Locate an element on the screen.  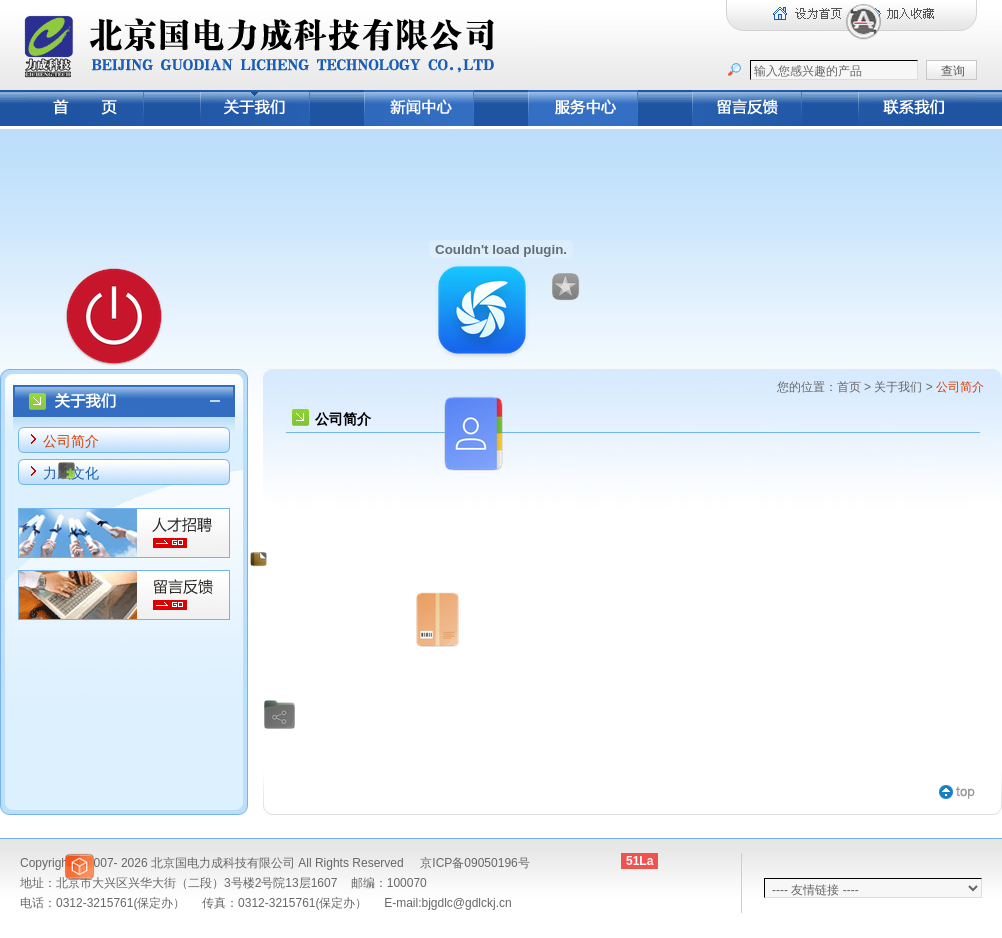
open browser extensions manager is located at coordinates (66, 470).